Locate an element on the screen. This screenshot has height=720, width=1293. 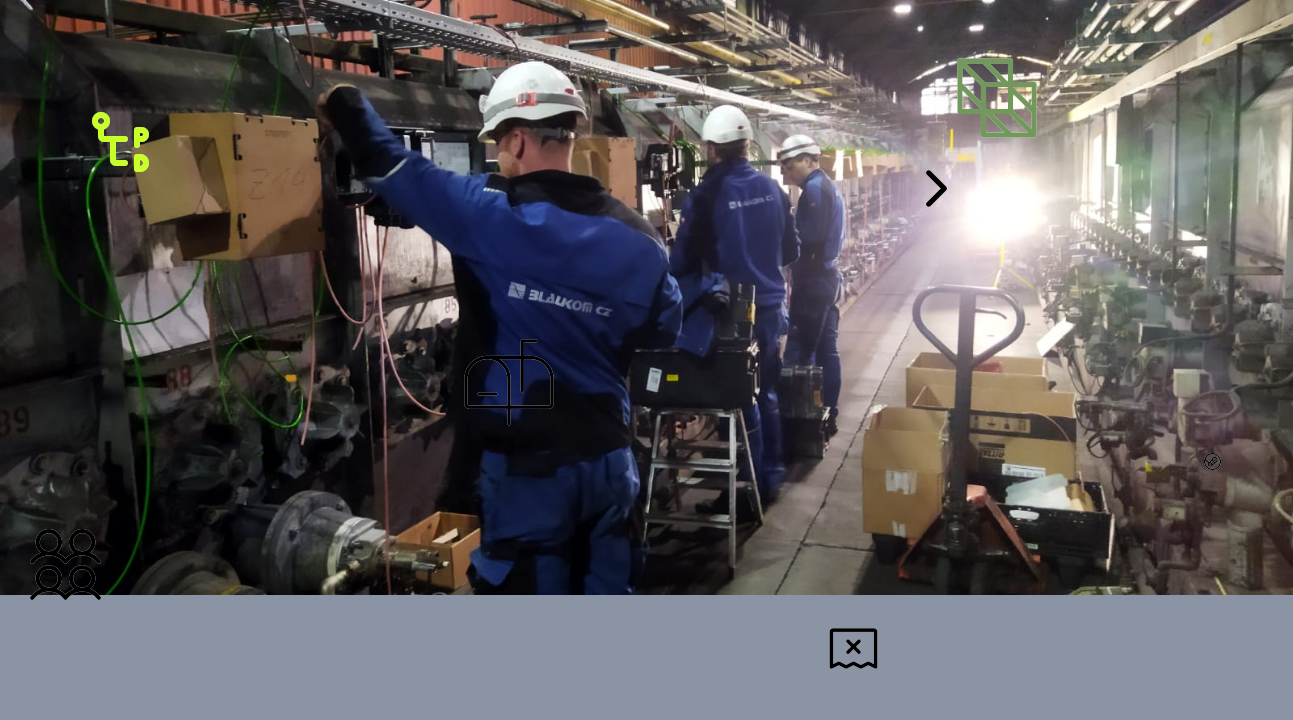
exclude or subtract overlapping shapes in a design tool is located at coordinates (997, 98).